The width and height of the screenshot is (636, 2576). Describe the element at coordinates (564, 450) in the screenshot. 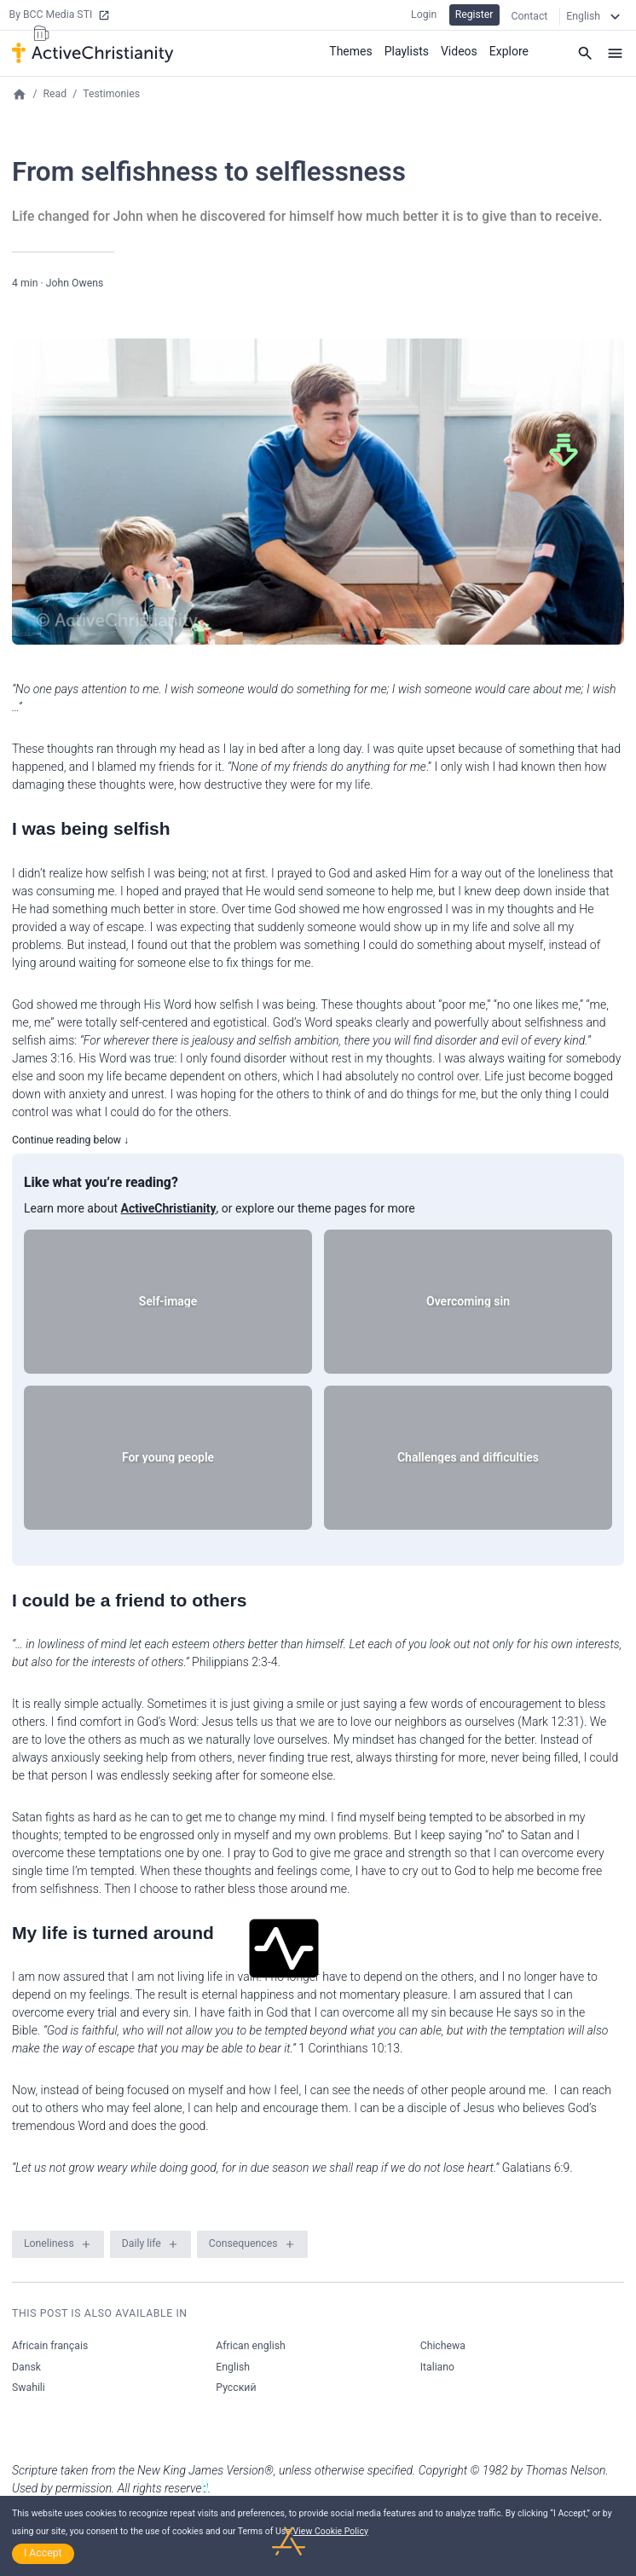

I see `download all items in queue` at that location.